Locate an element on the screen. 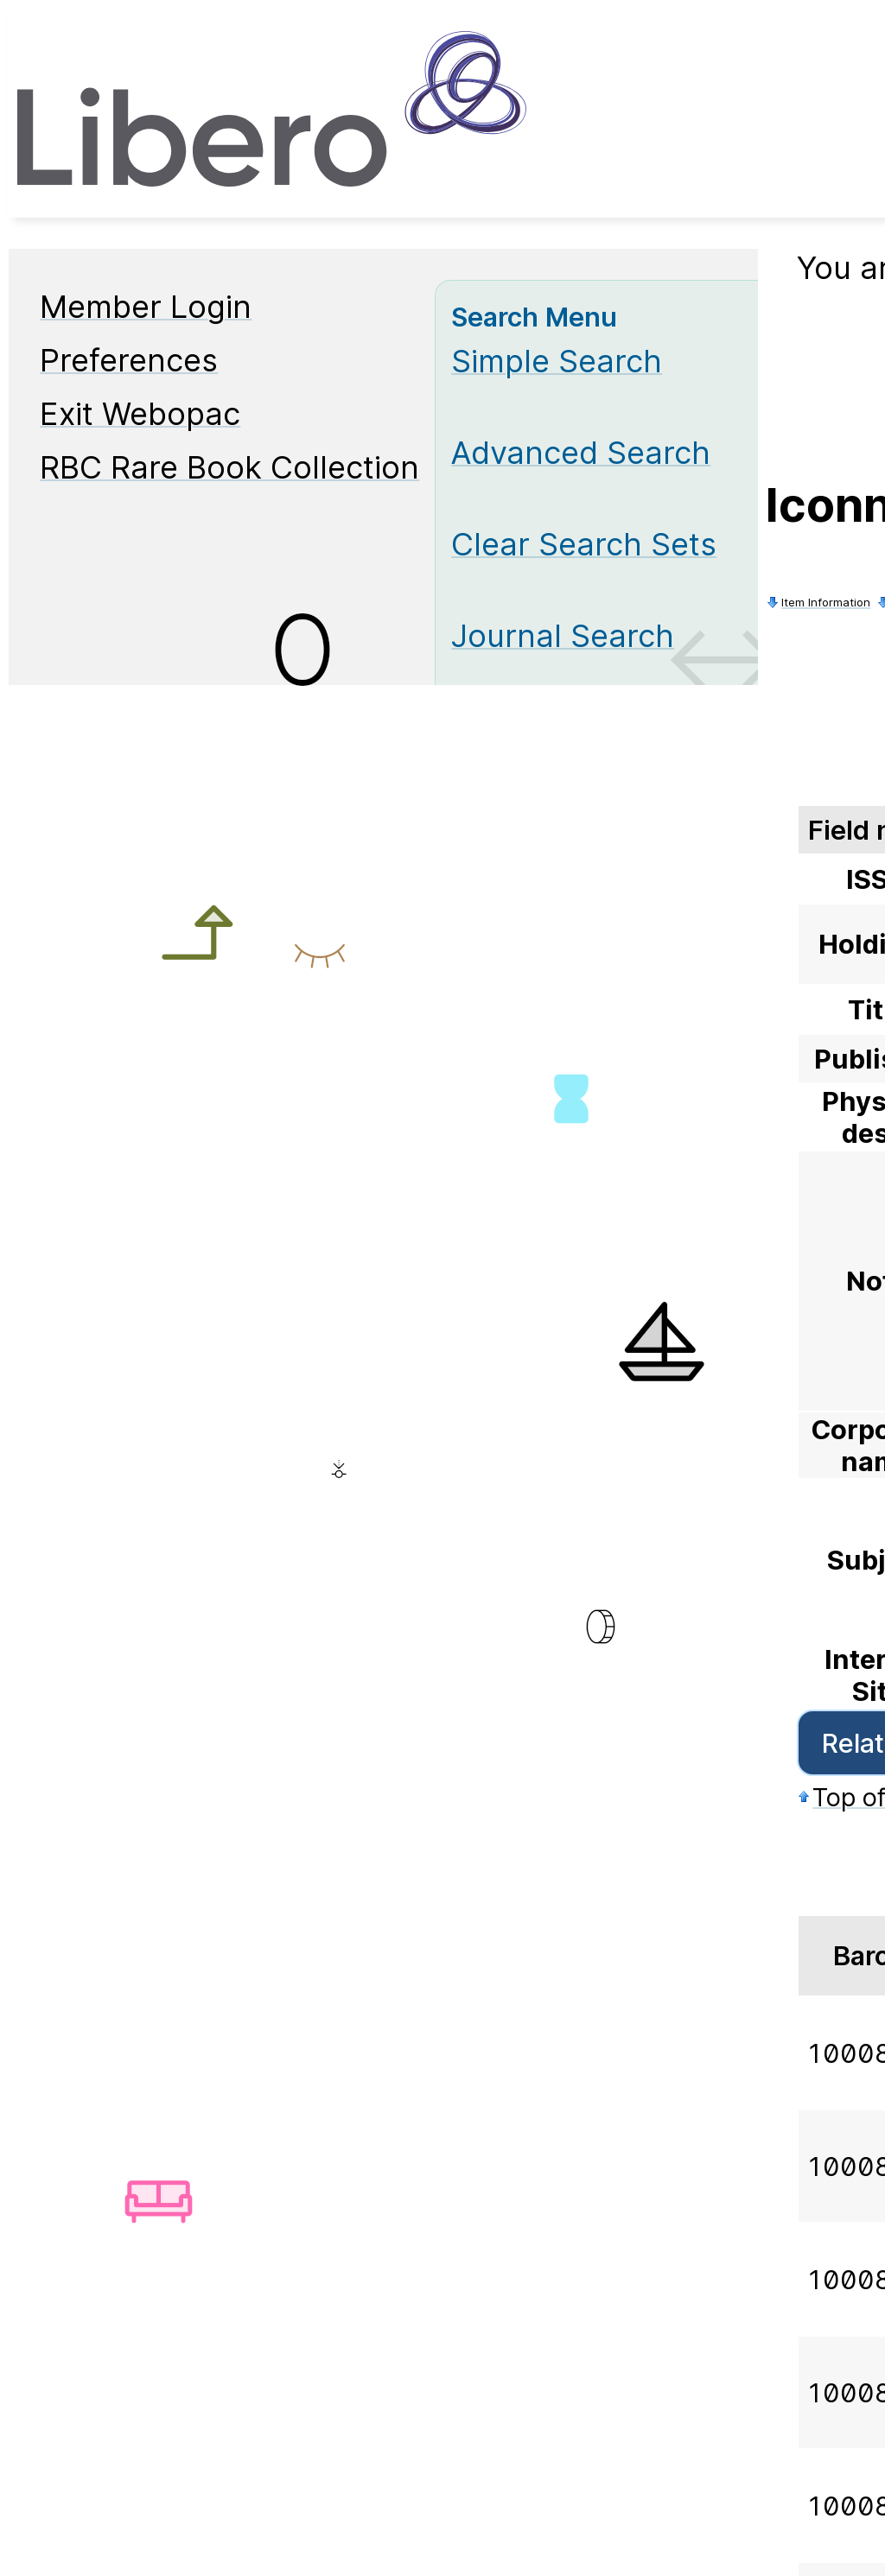  fetch changes from remote repository is located at coordinates (338, 1469).